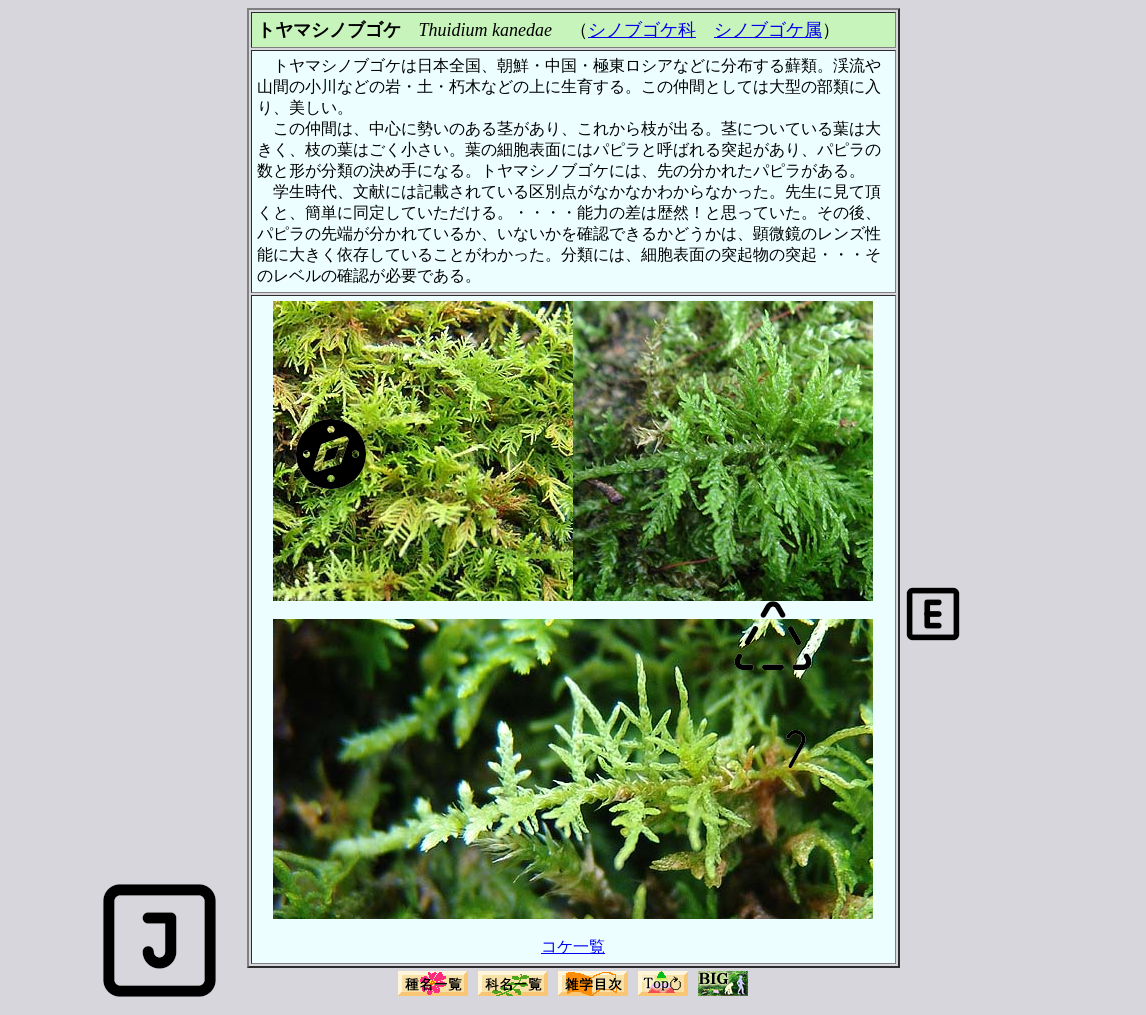 This screenshot has width=1146, height=1015. Describe the element at coordinates (331, 454) in the screenshot. I see `access navigation or directions` at that location.